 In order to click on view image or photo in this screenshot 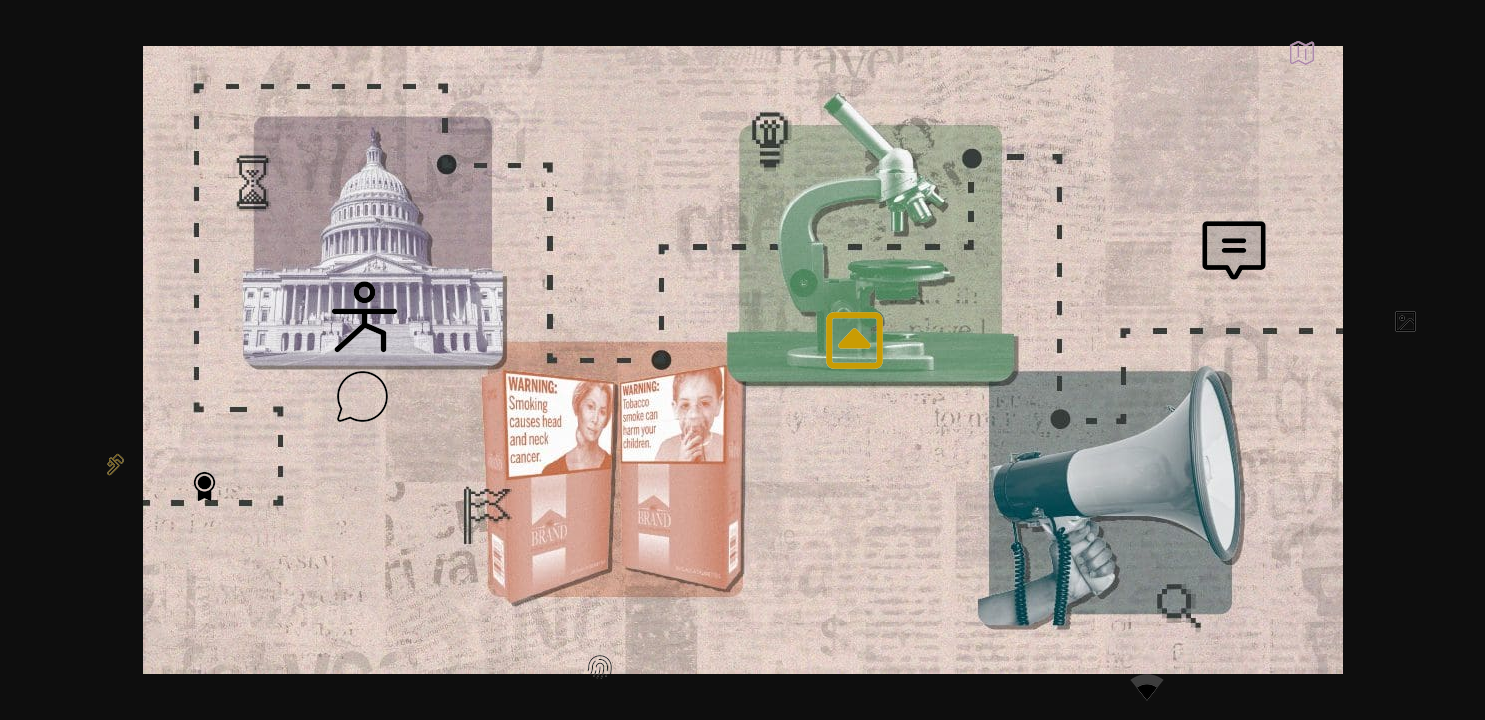, I will do `click(1405, 321)`.